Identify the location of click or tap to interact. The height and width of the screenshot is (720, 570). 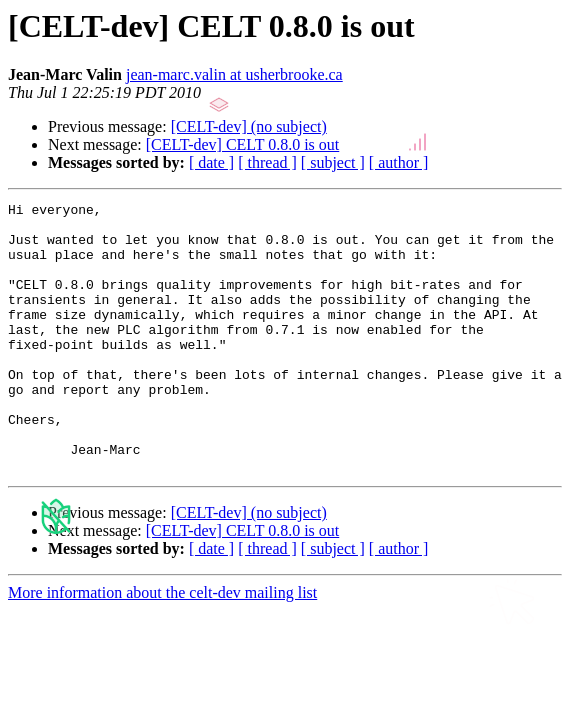
(514, 604).